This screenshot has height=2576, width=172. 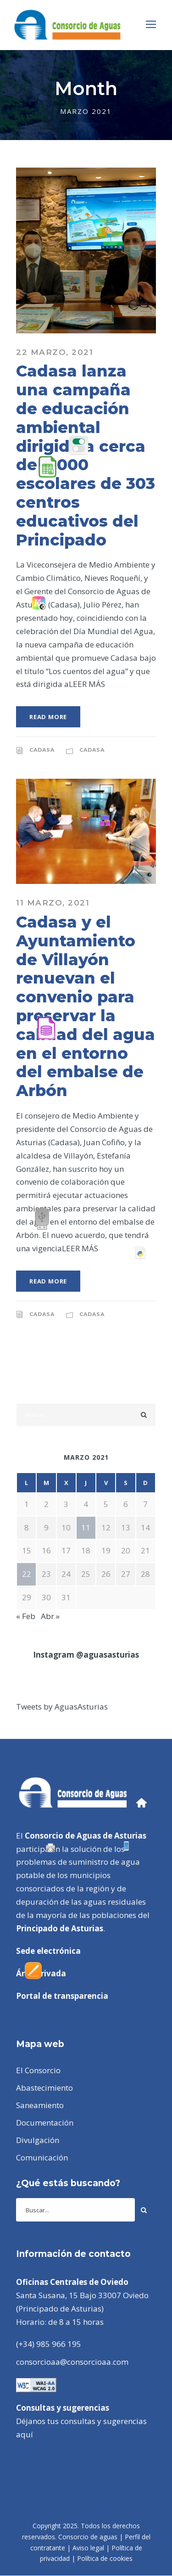 What do you see at coordinates (33, 1970) in the screenshot?
I see `open Pages document editor` at bounding box center [33, 1970].